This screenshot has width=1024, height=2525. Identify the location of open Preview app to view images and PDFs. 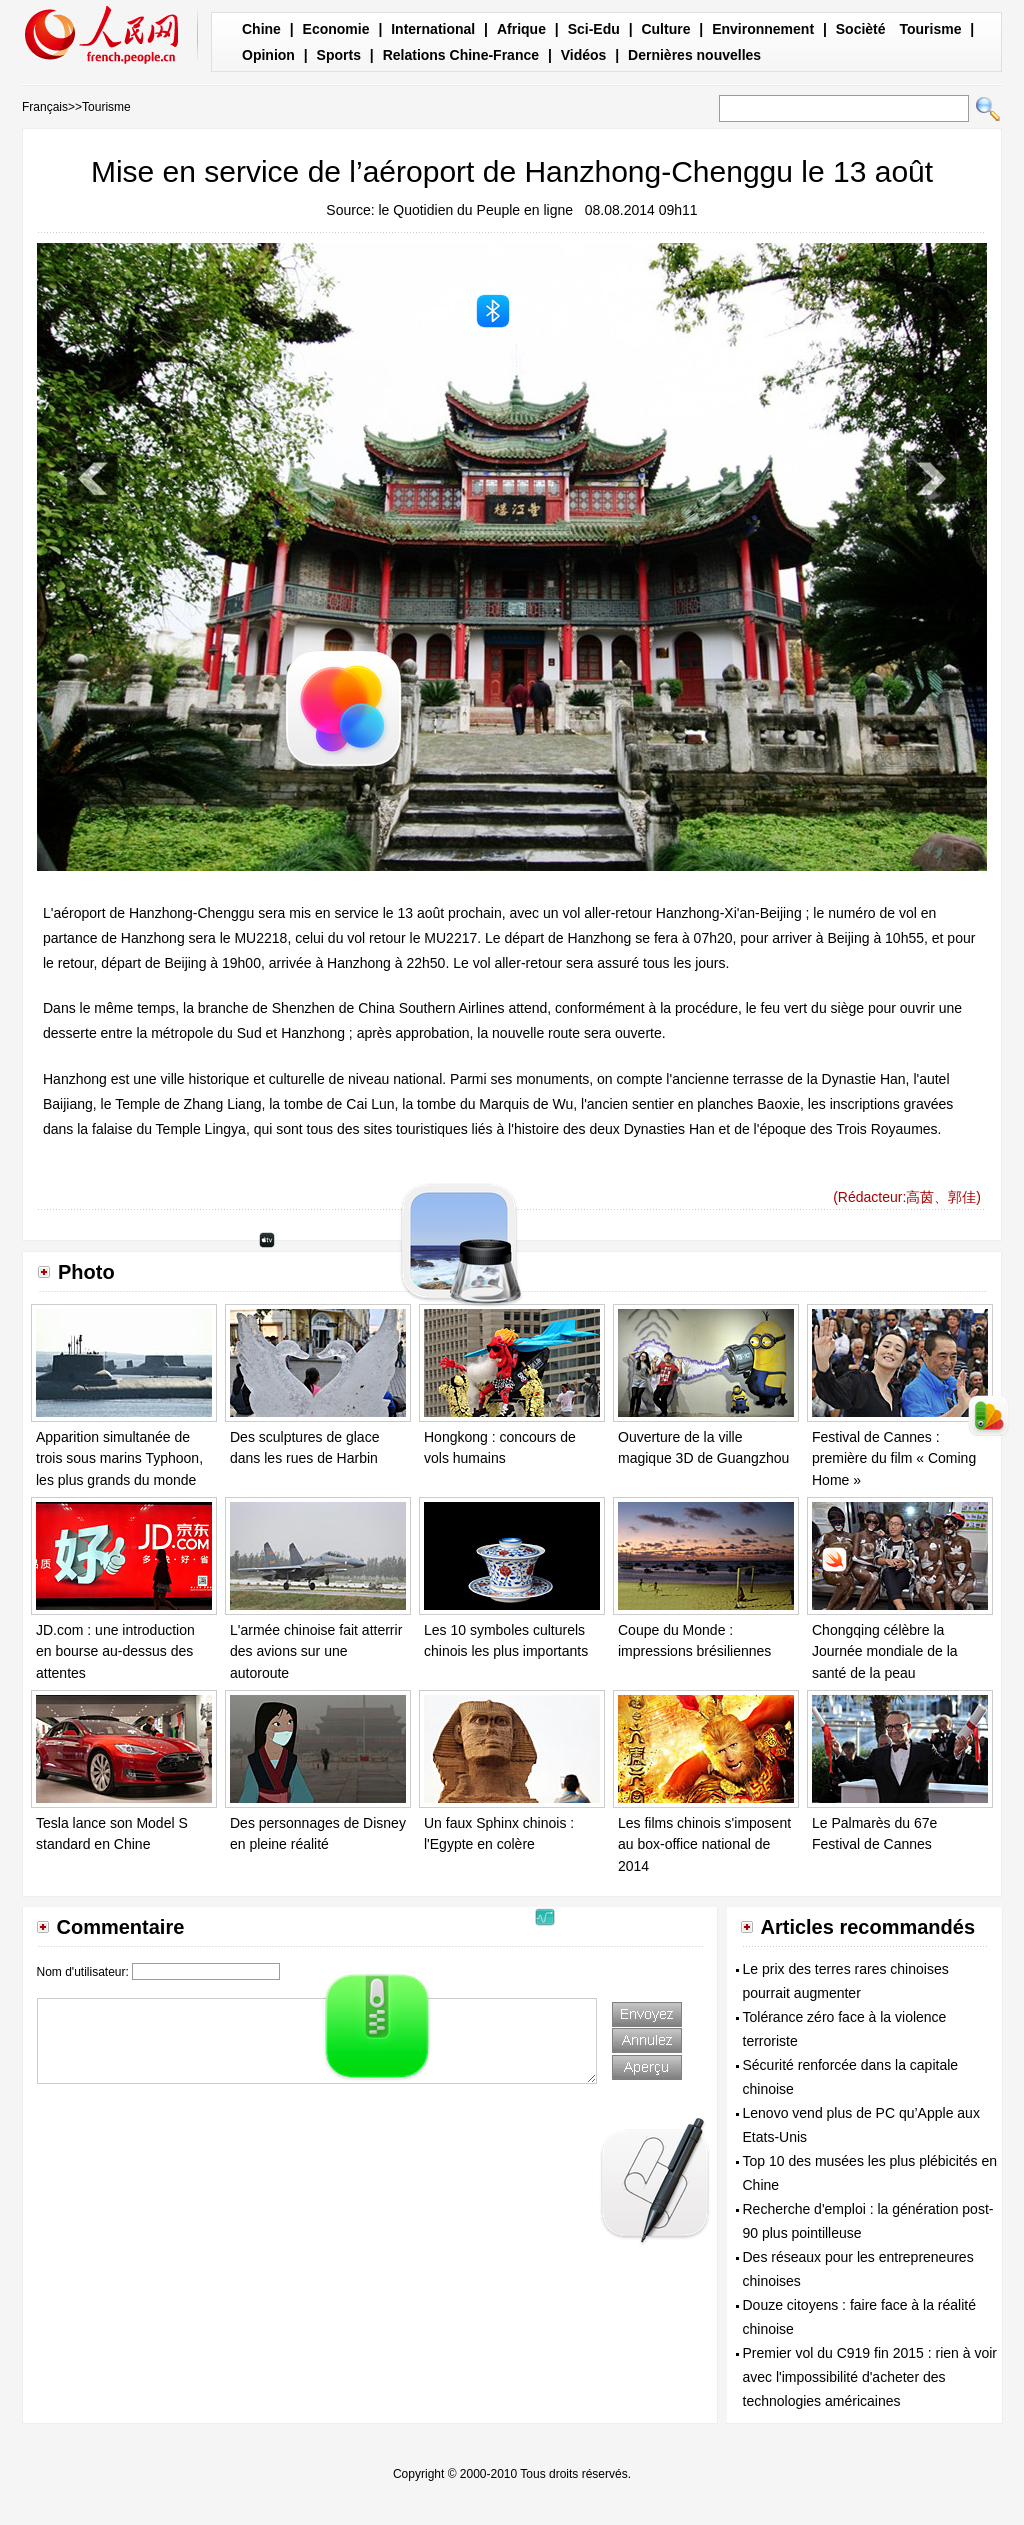
(459, 1241).